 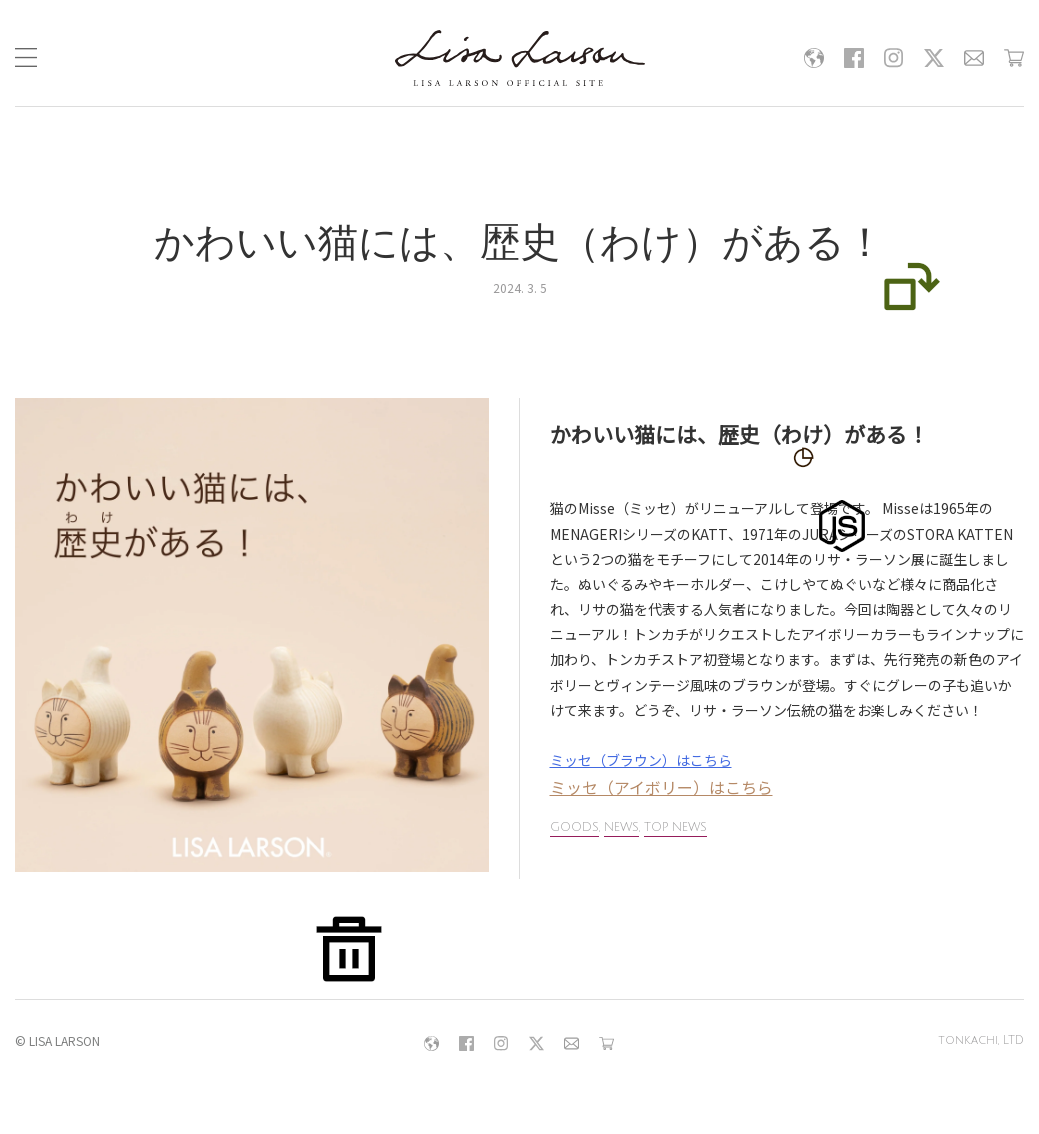 What do you see at coordinates (349, 949) in the screenshot?
I see `delete selected item` at bounding box center [349, 949].